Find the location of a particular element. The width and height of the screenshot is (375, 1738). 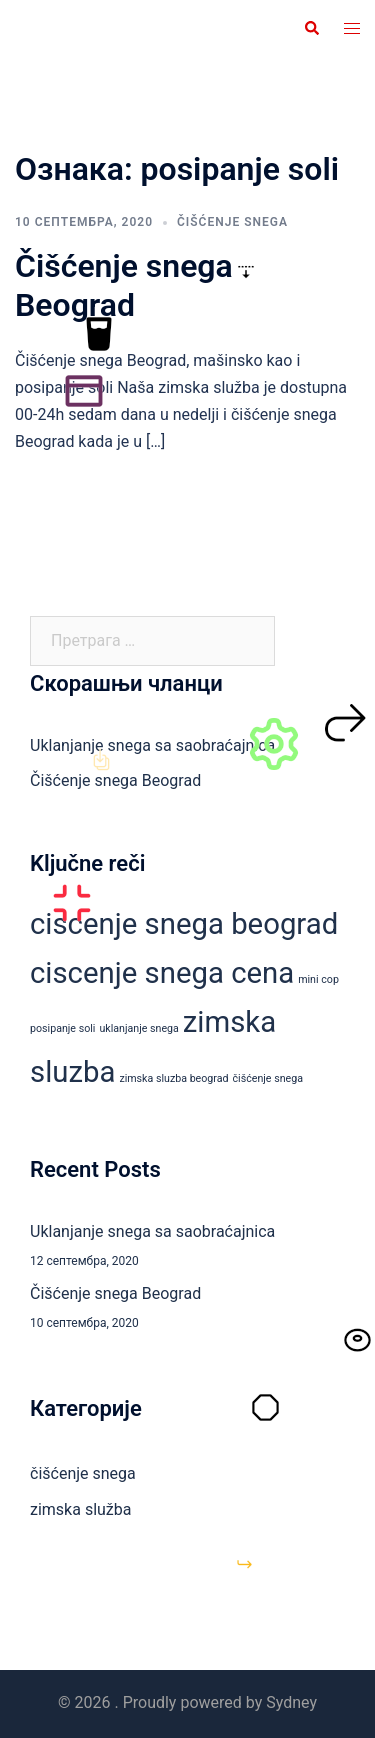

exit fullscreen mode is located at coordinates (72, 903).